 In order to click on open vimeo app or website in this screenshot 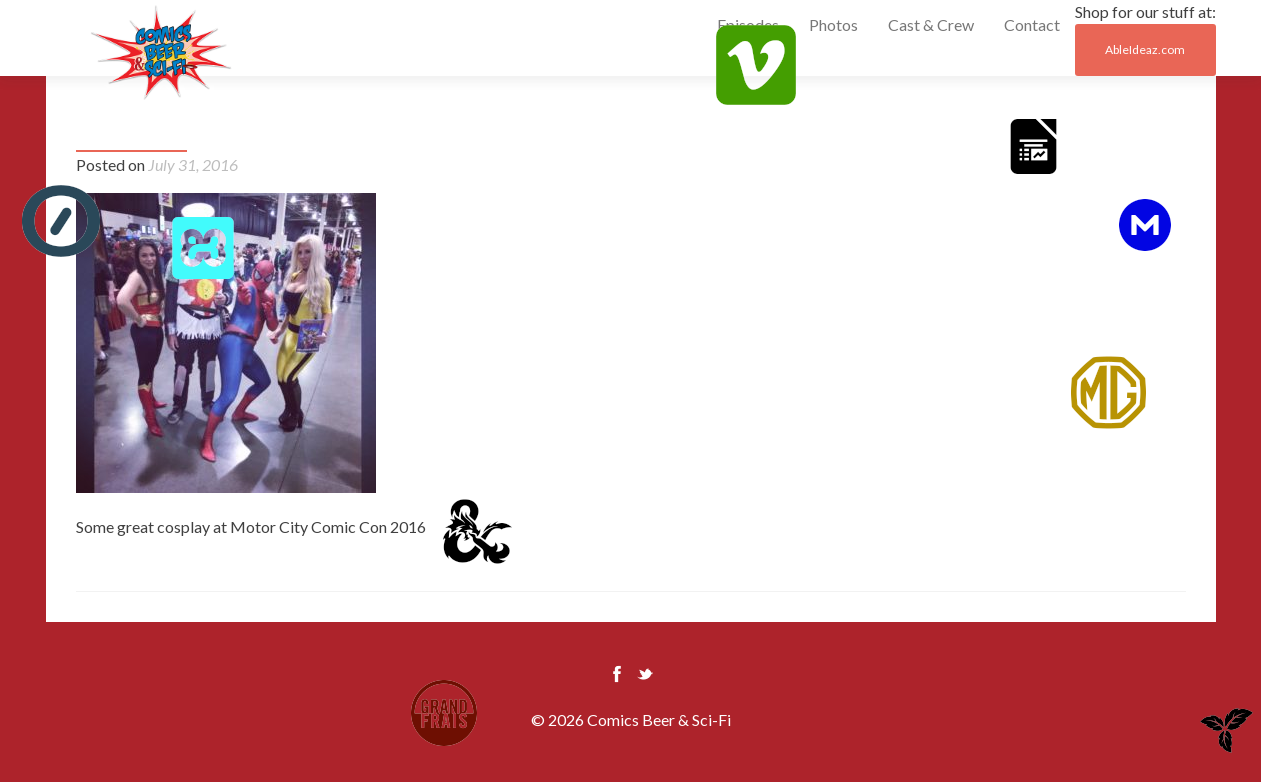, I will do `click(756, 65)`.